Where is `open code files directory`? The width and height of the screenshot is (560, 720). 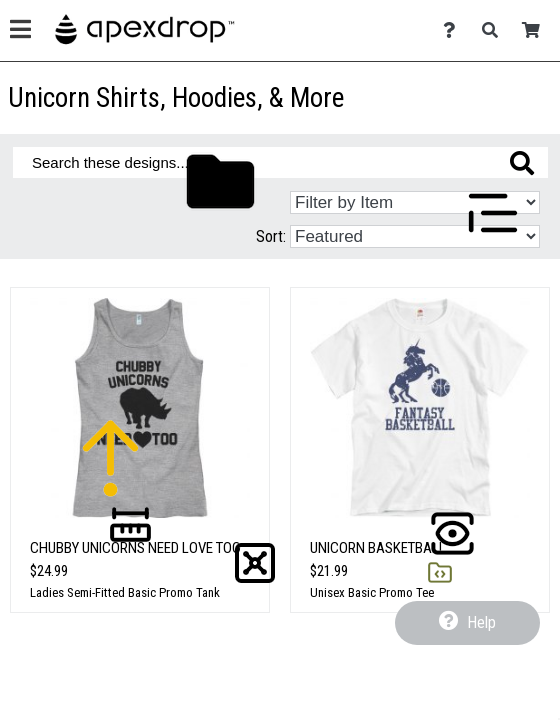 open code files directory is located at coordinates (440, 573).